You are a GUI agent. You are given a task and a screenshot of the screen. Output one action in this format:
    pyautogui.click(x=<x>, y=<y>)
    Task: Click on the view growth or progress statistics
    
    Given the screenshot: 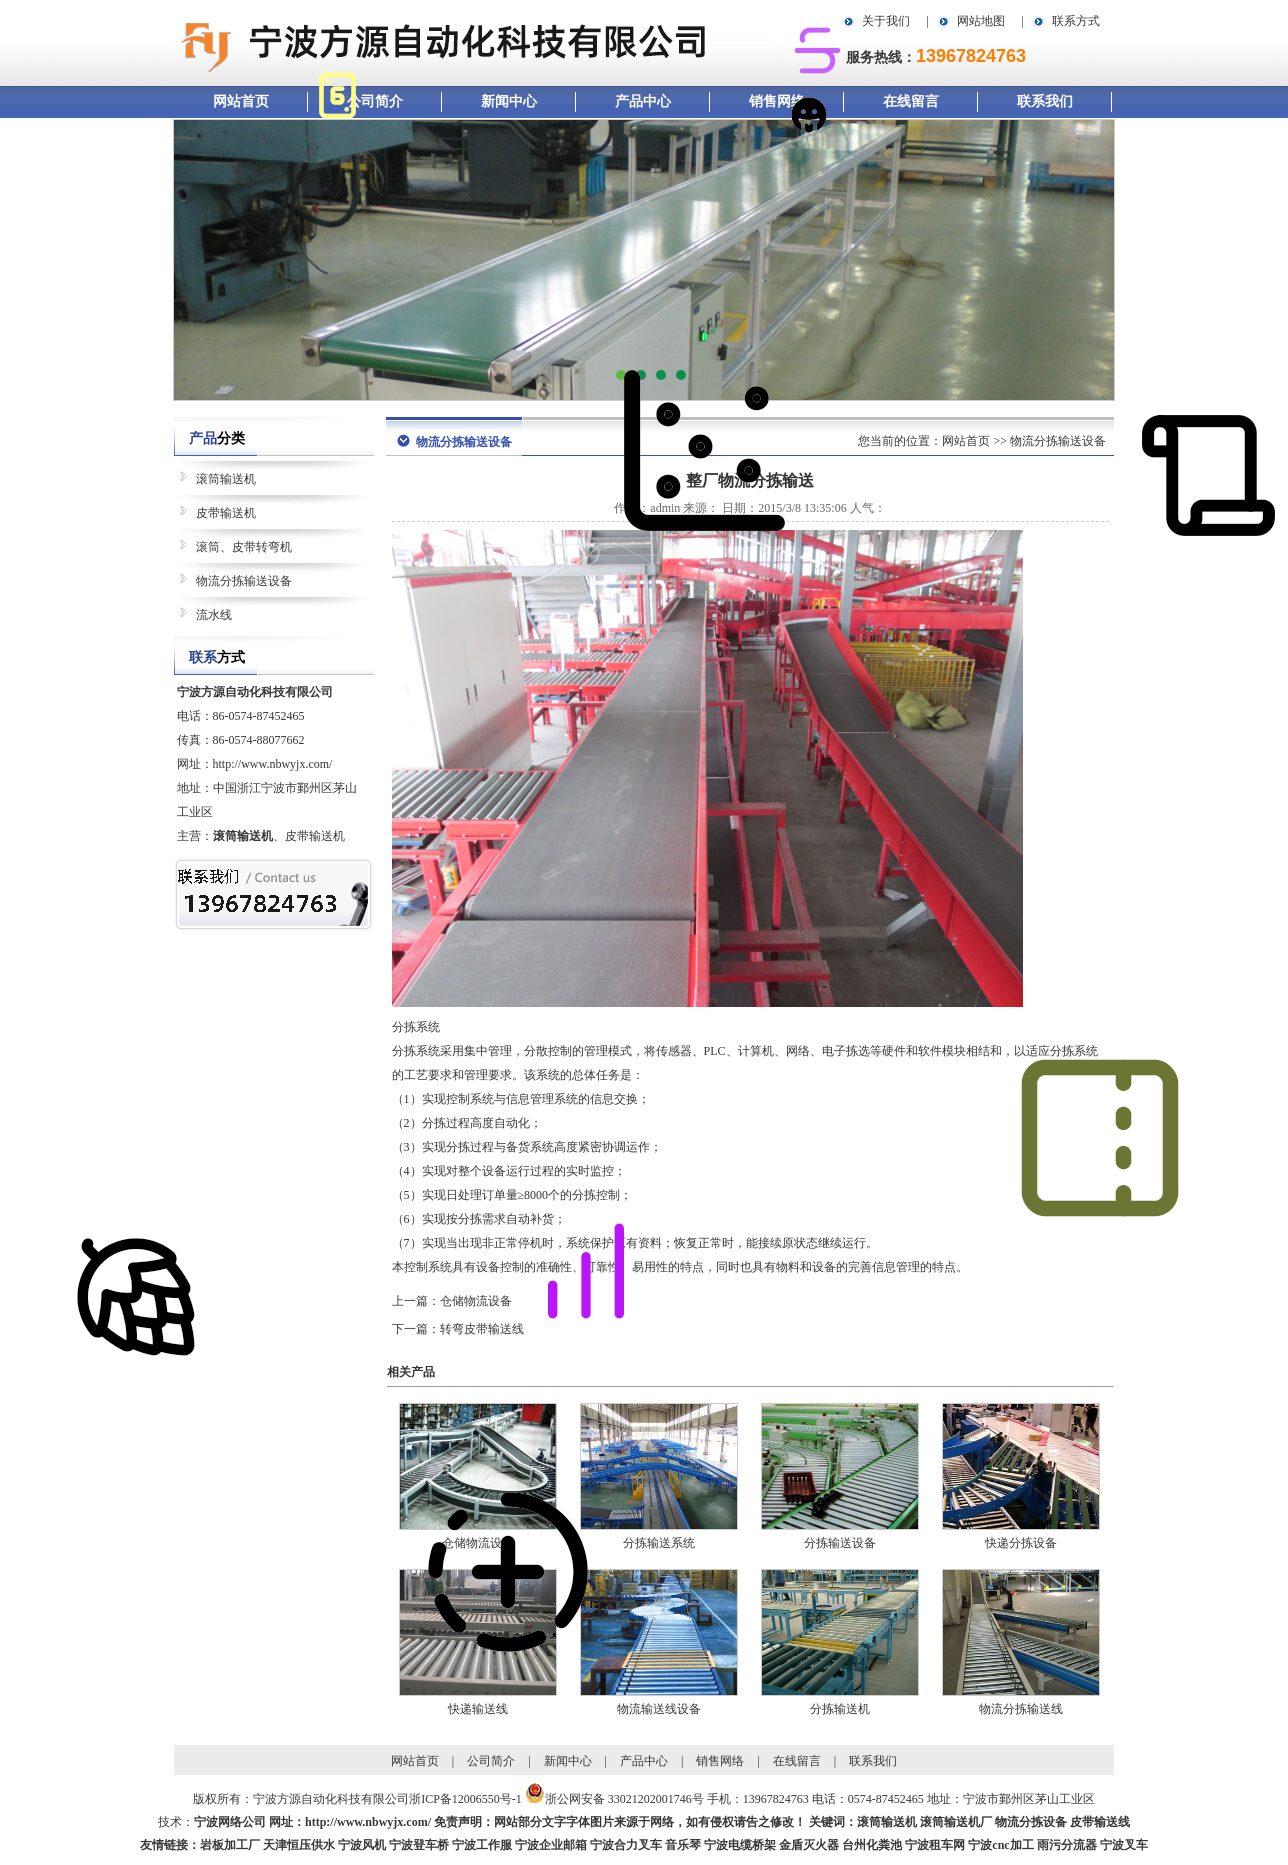 What is the action you would take?
    pyautogui.click(x=586, y=1271)
    